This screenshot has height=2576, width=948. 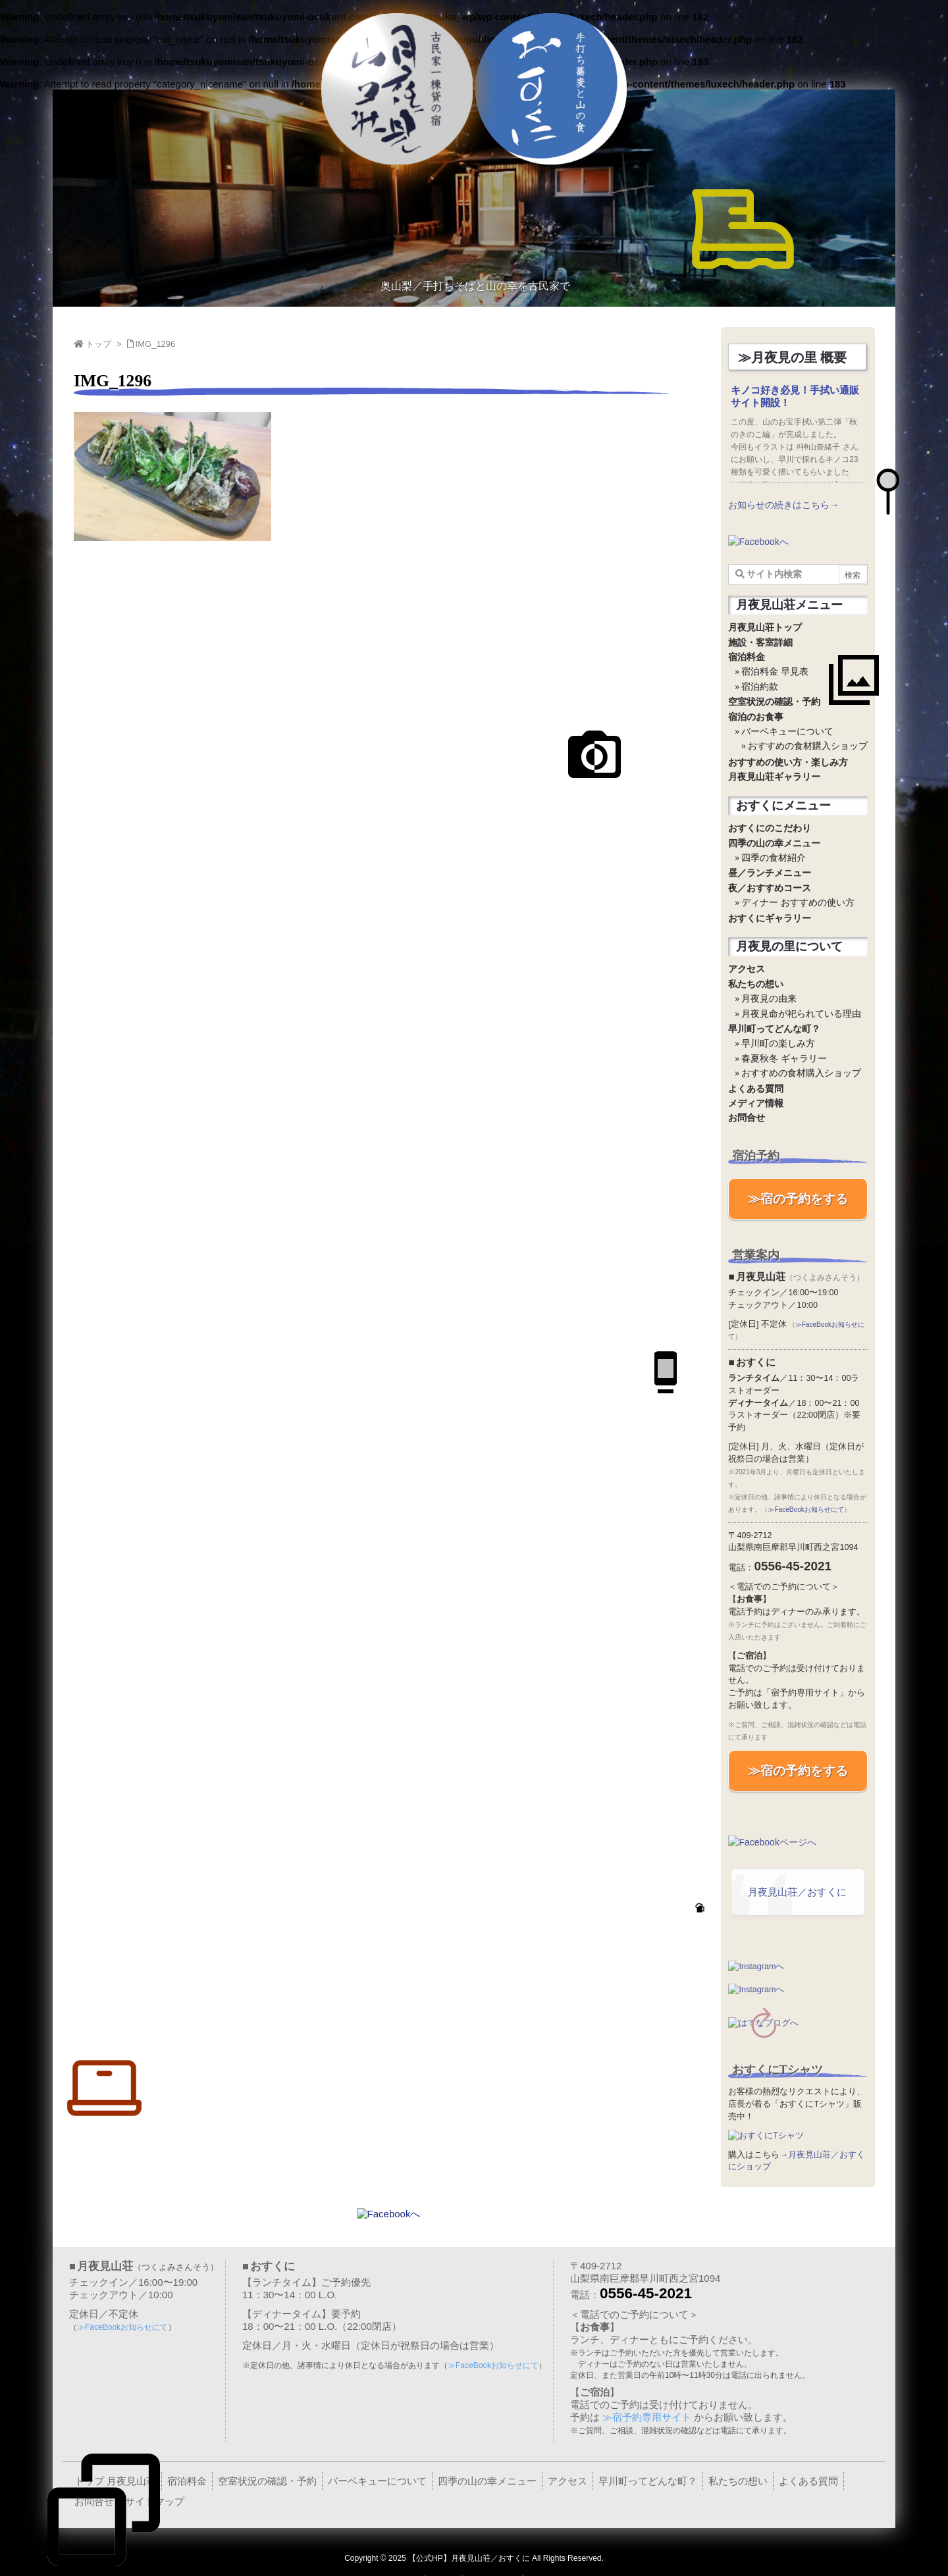 I want to click on footwear or shoe category, so click(x=739, y=229).